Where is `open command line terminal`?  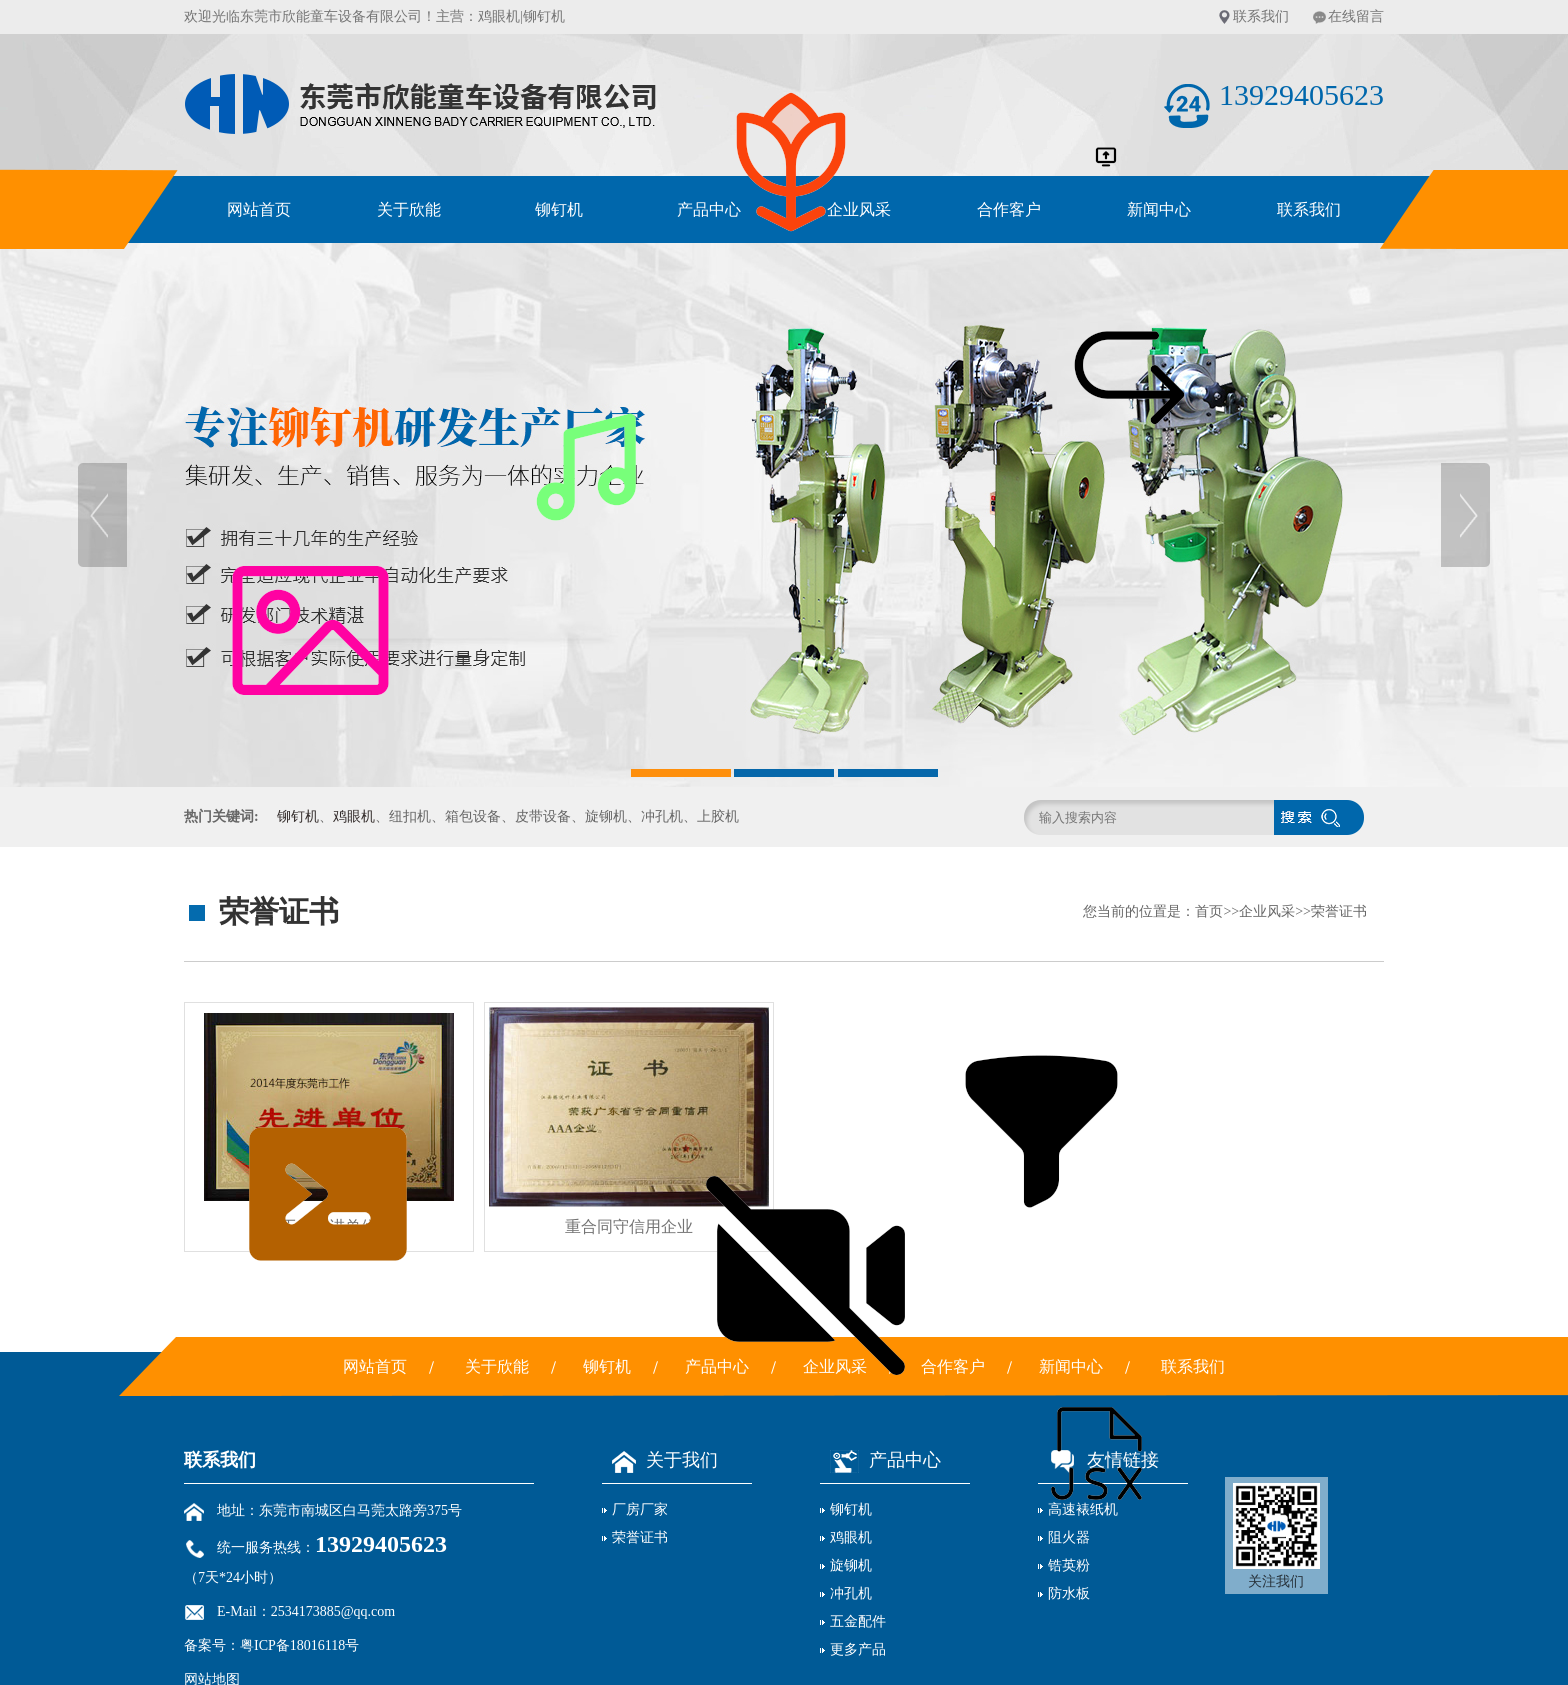
open command line terminal is located at coordinates (328, 1194).